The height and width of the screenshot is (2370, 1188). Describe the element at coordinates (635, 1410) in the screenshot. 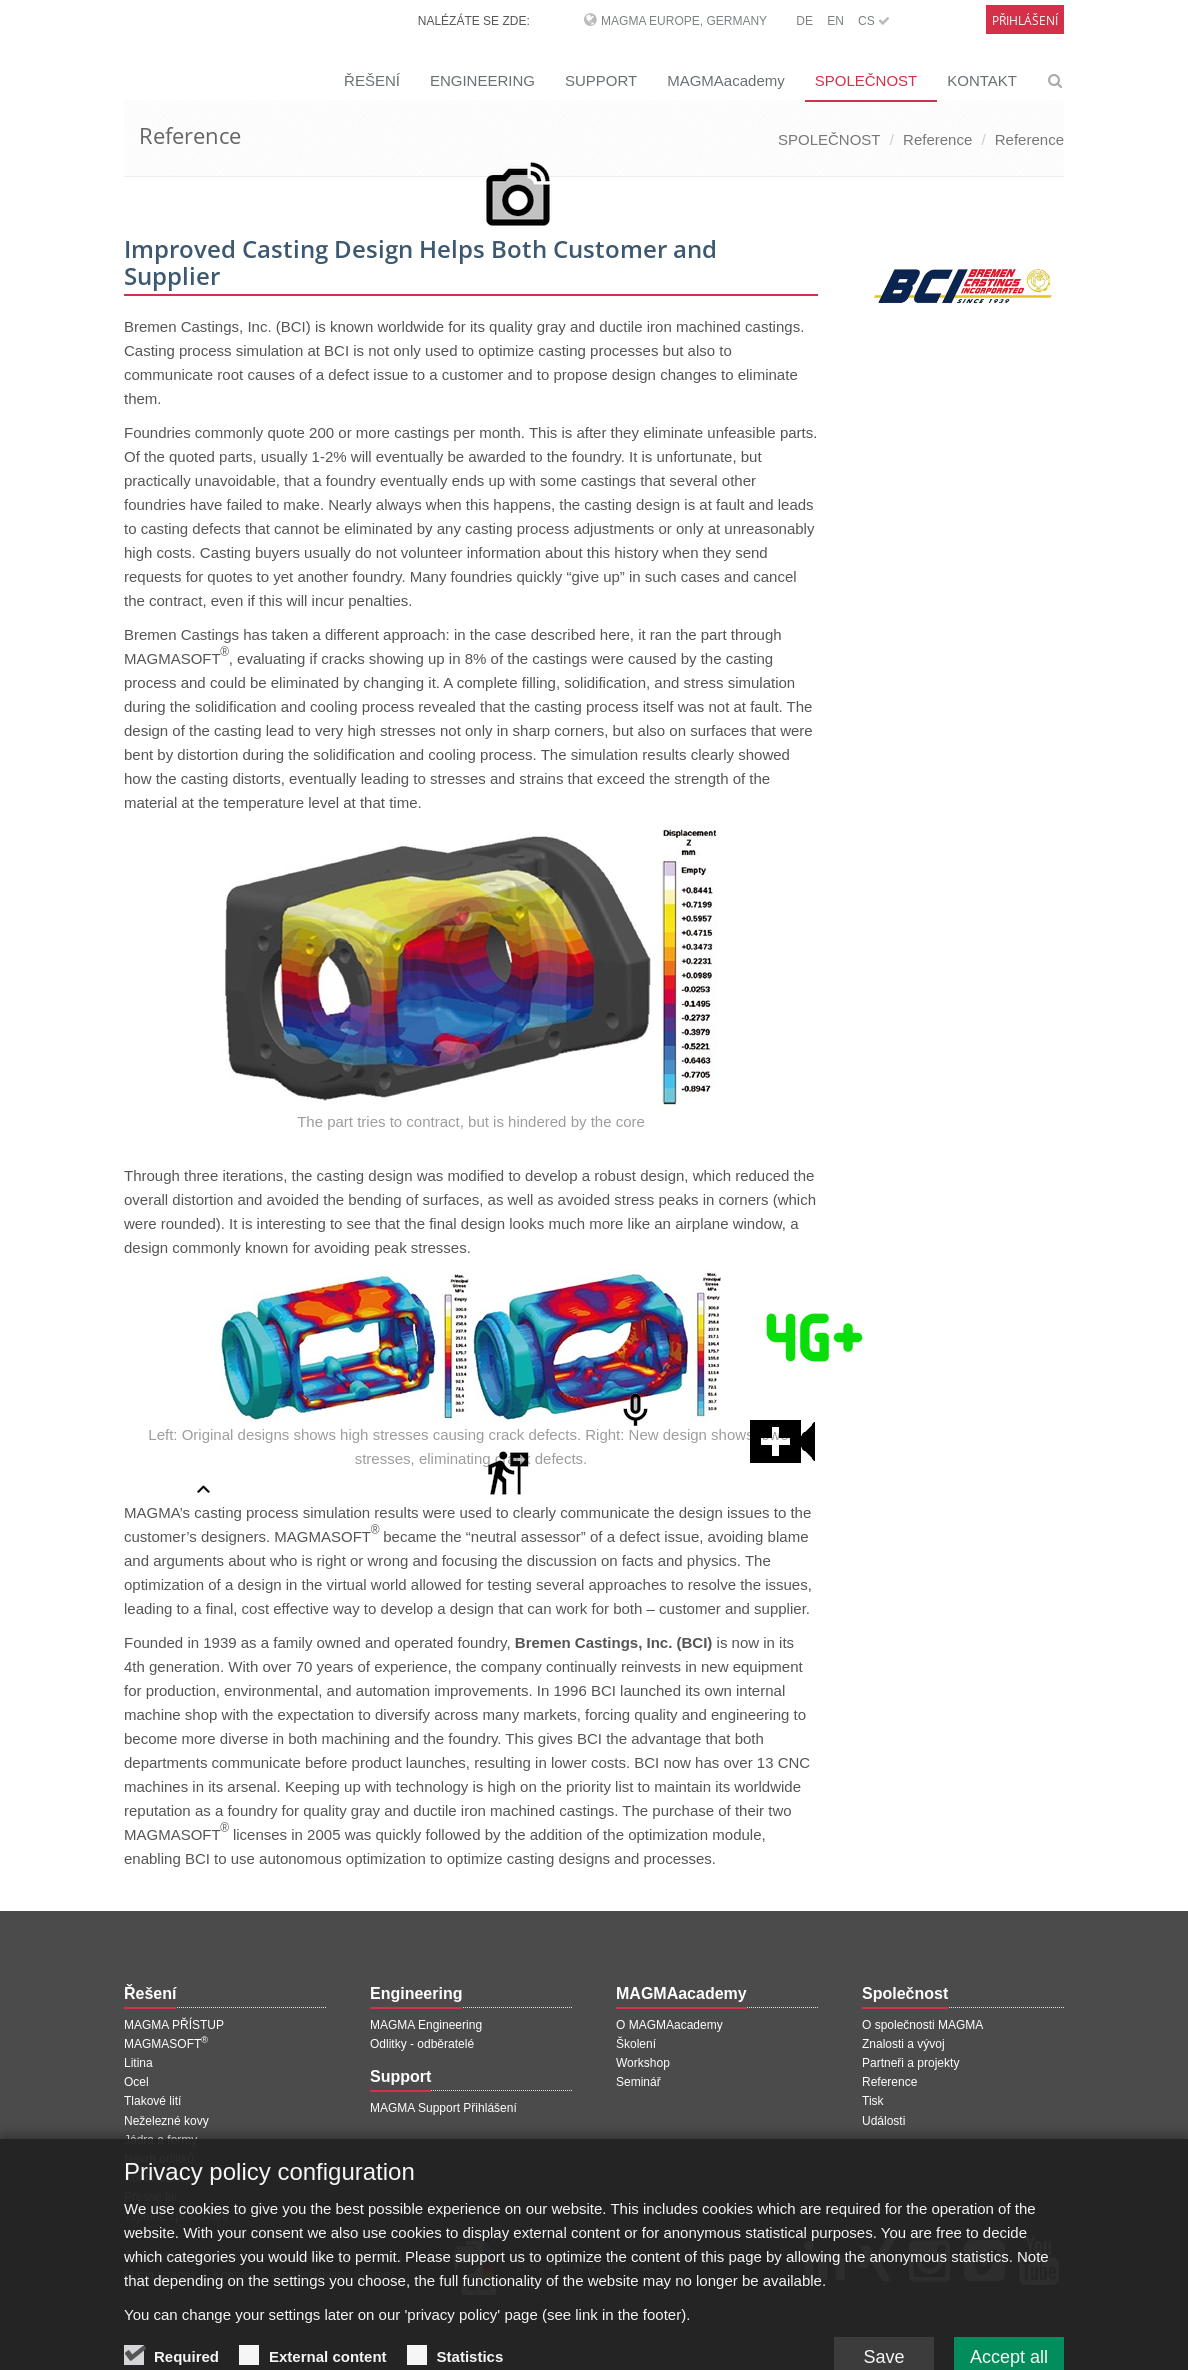

I see `tap to start voice input` at that location.